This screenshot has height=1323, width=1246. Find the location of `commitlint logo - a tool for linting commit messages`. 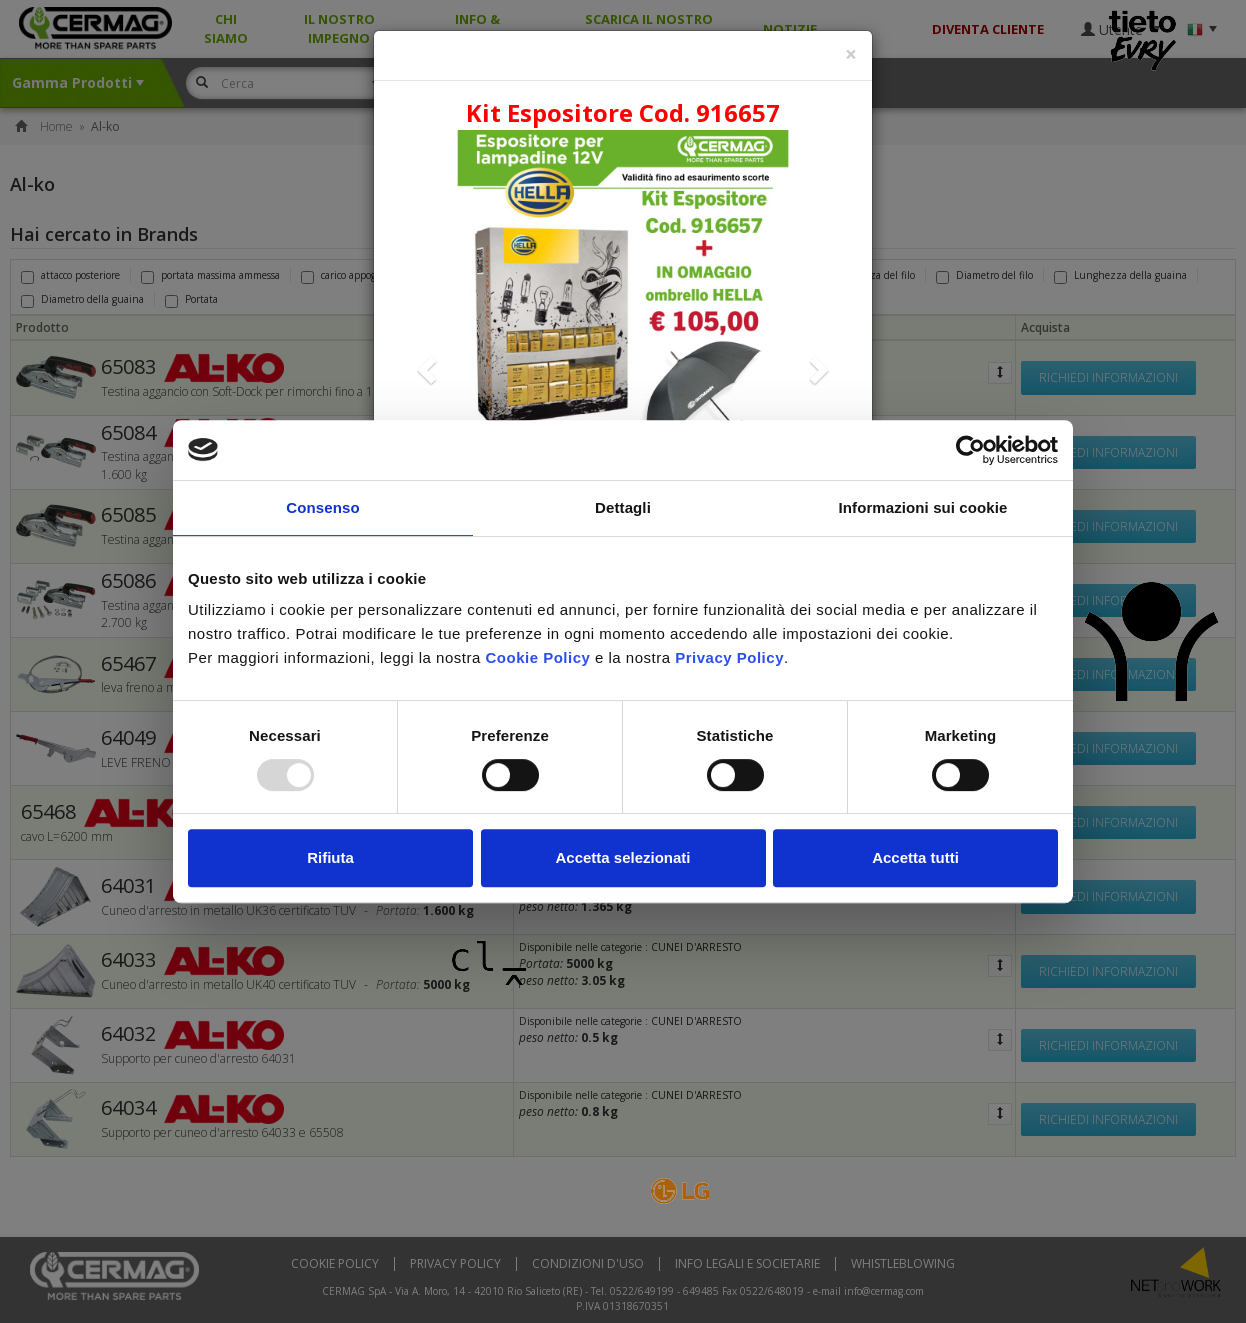

commitlint logo - a tool for linting commit messages is located at coordinates (489, 963).